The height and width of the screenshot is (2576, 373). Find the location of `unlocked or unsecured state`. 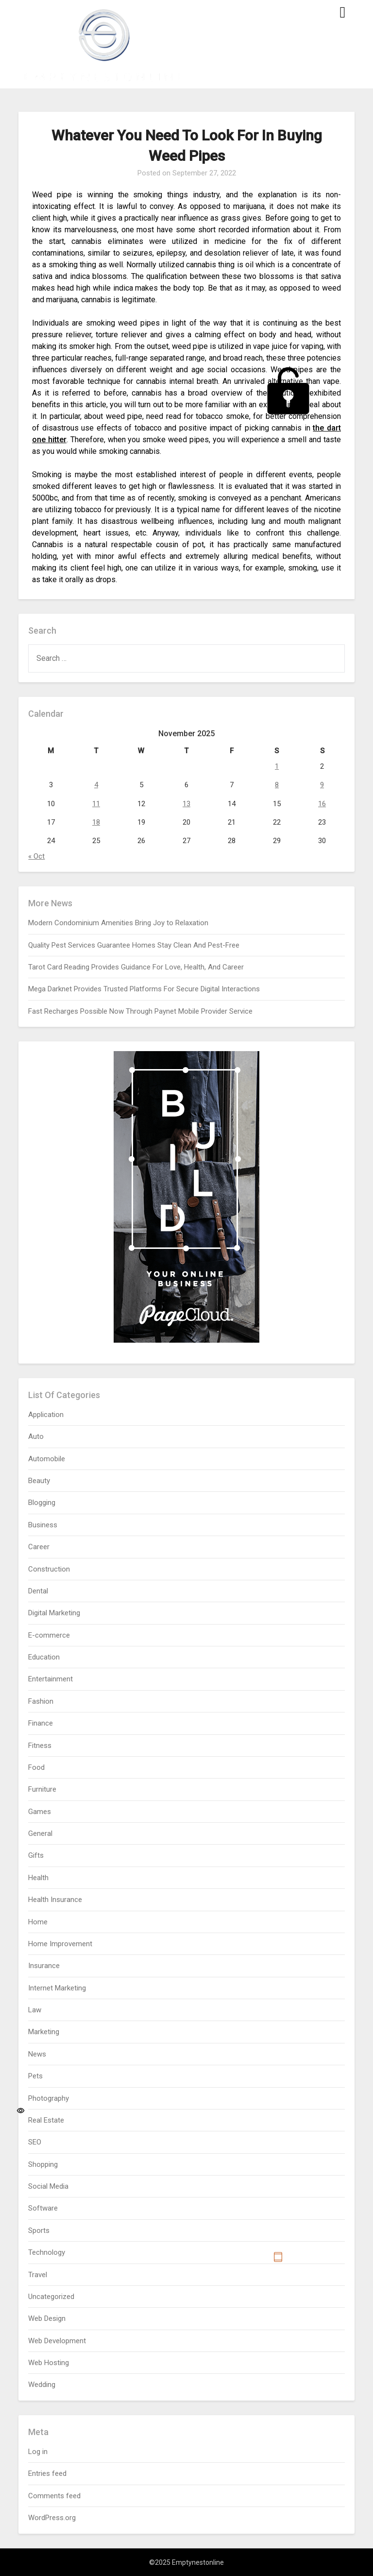

unlocked or unsecured state is located at coordinates (288, 393).